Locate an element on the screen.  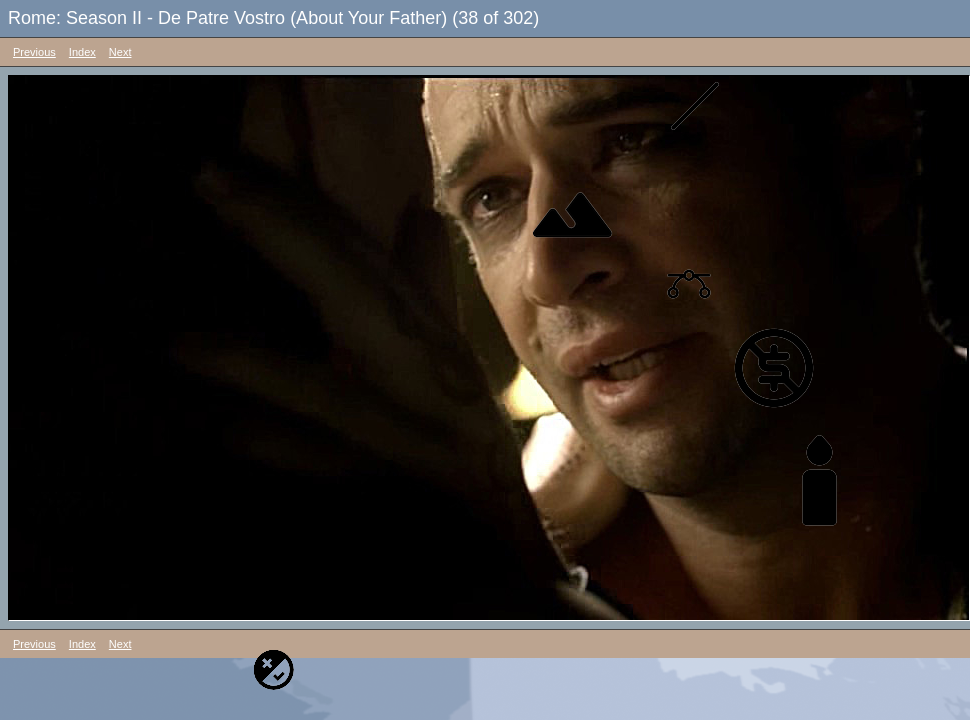
indicates non-commercial use license is located at coordinates (774, 368).